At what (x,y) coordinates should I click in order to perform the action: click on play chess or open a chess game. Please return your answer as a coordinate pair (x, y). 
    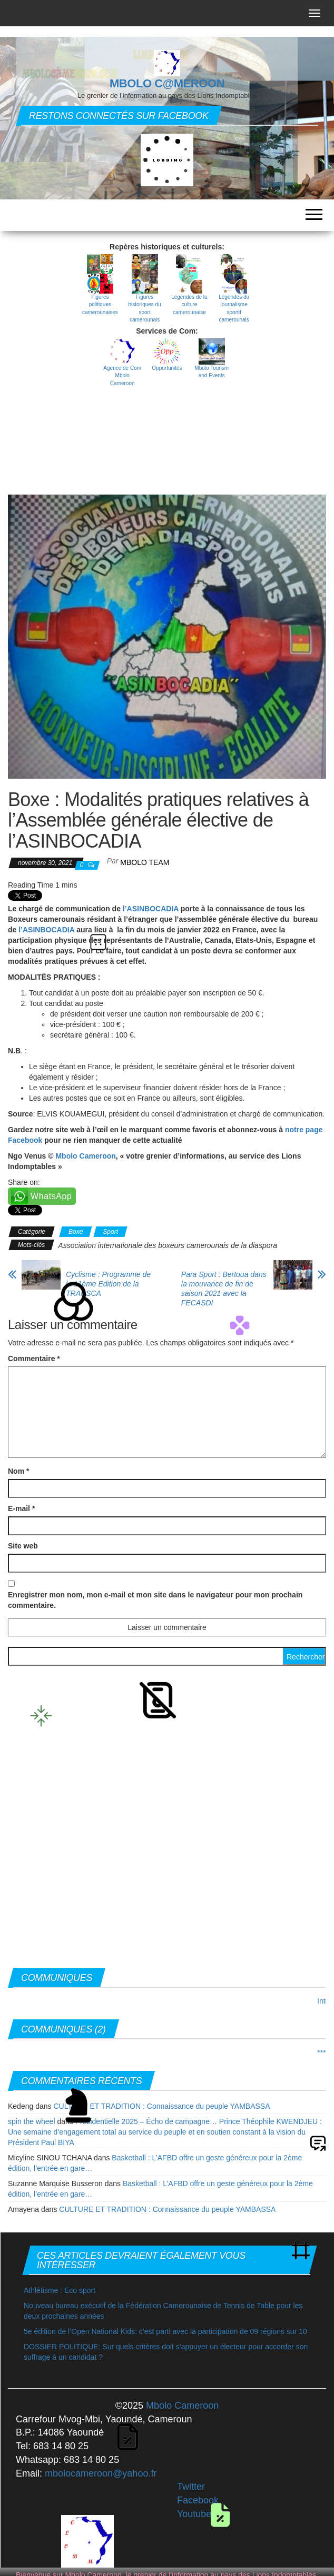
    Looking at the image, I should click on (78, 2106).